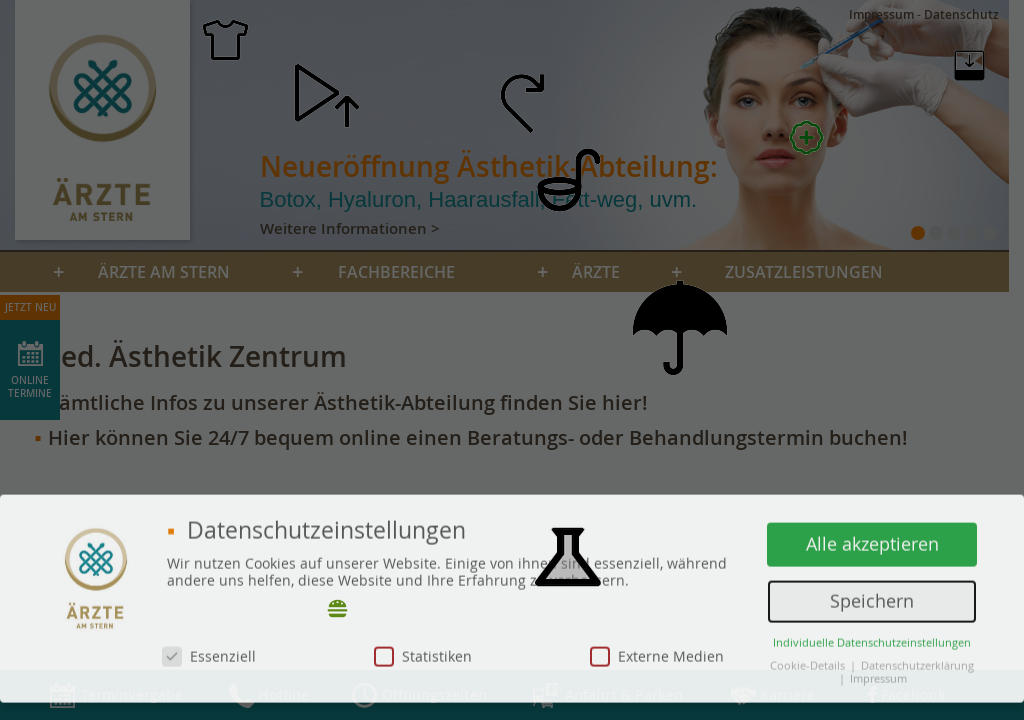 The image size is (1024, 720). What do you see at coordinates (568, 557) in the screenshot?
I see `access science or laboratory features` at bounding box center [568, 557].